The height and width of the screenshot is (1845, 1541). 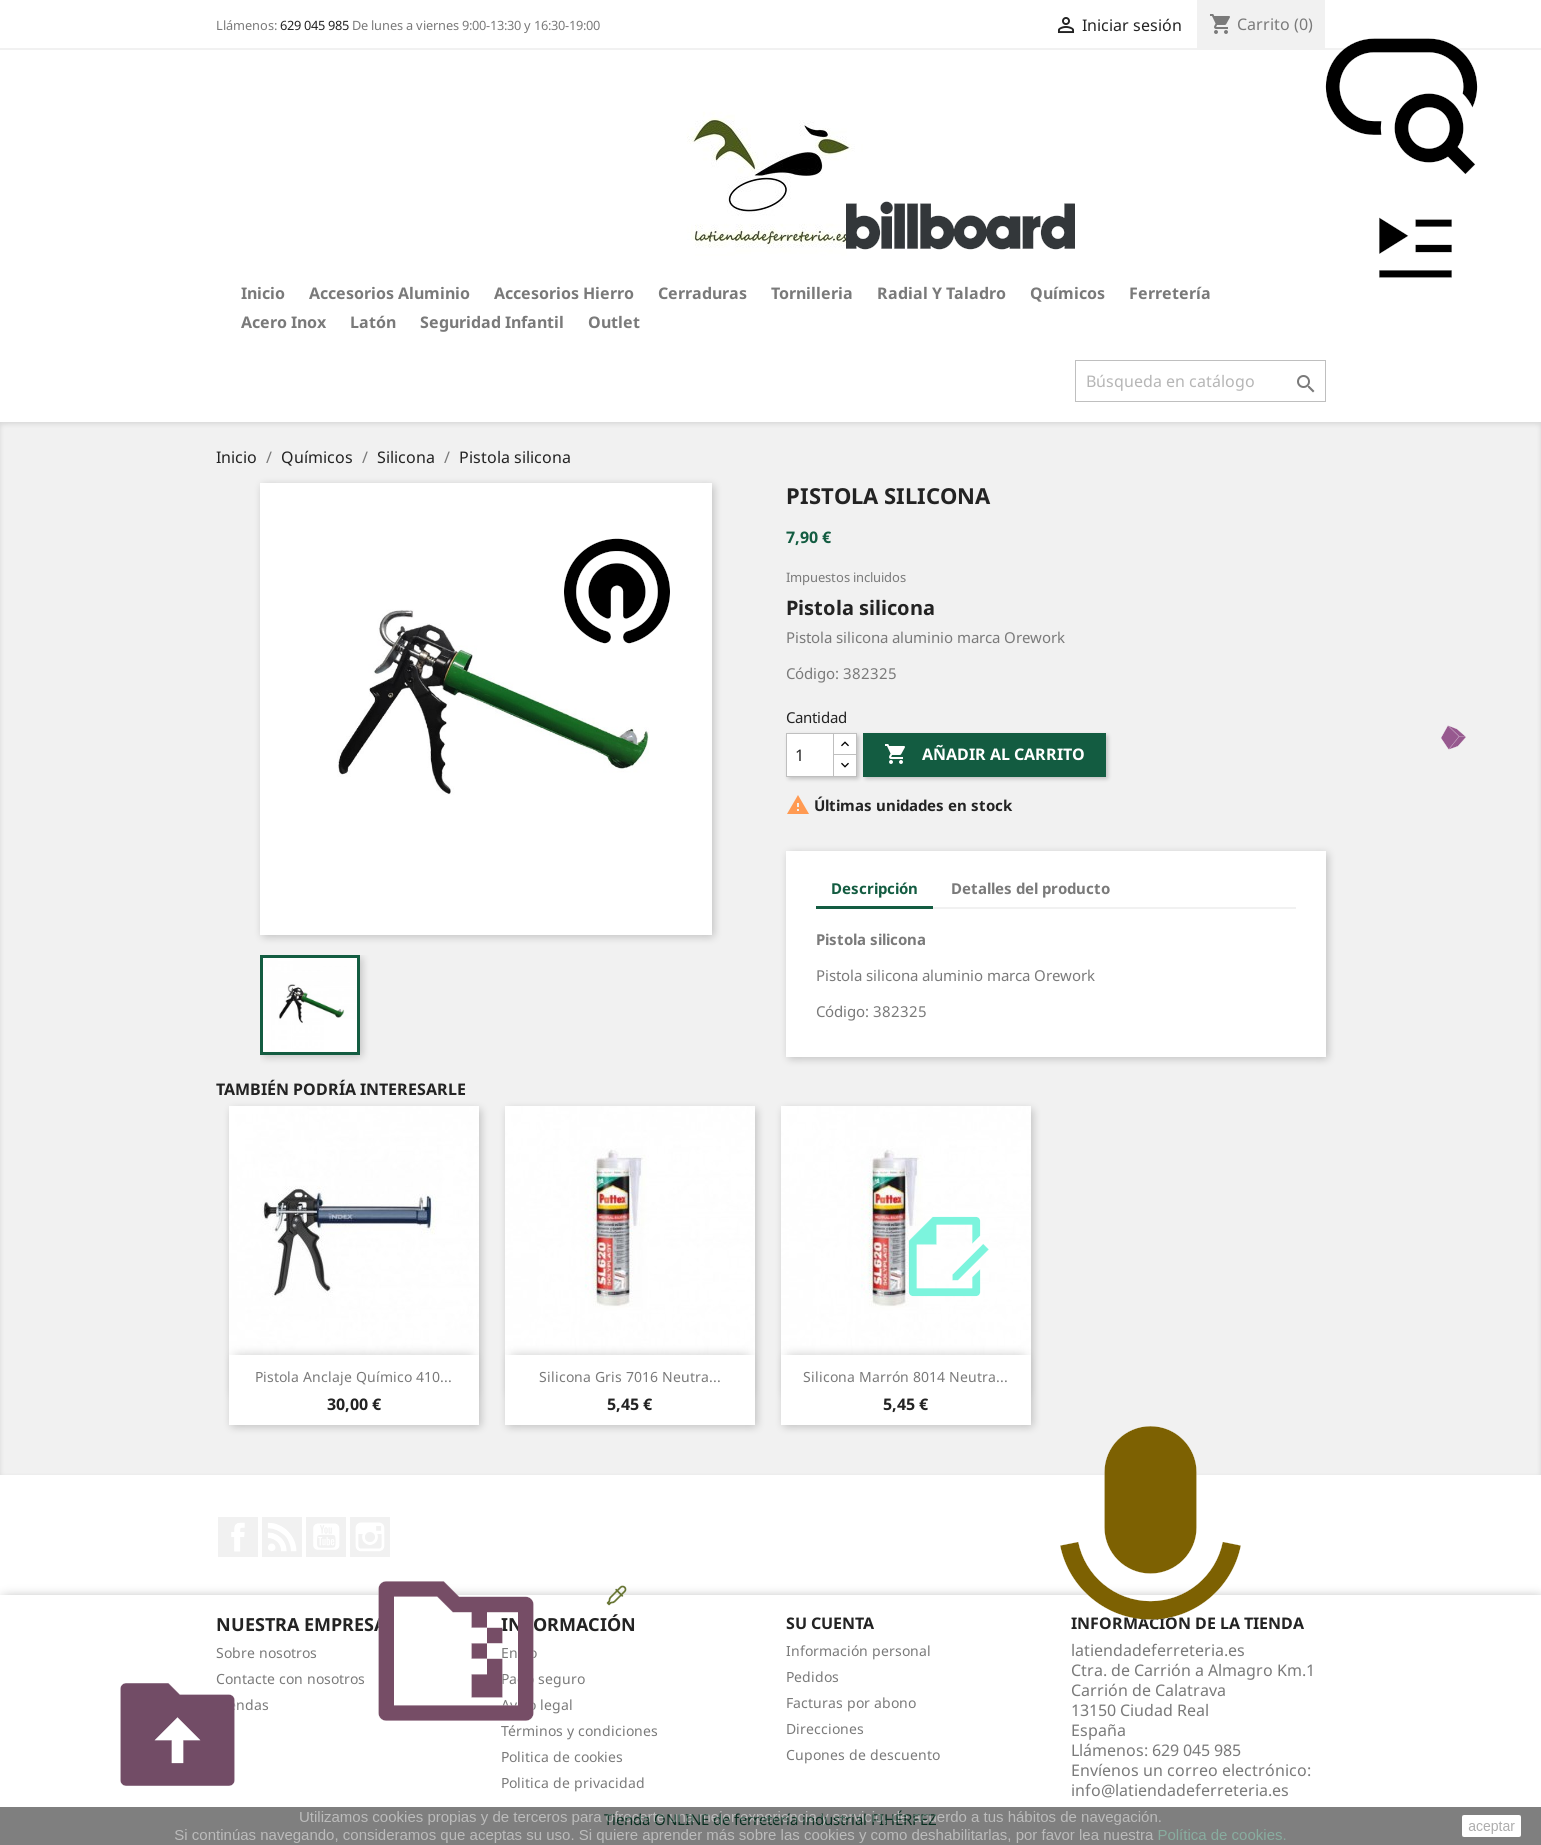 What do you see at coordinates (1401, 100) in the screenshot?
I see `access search engine optimization tools` at bounding box center [1401, 100].